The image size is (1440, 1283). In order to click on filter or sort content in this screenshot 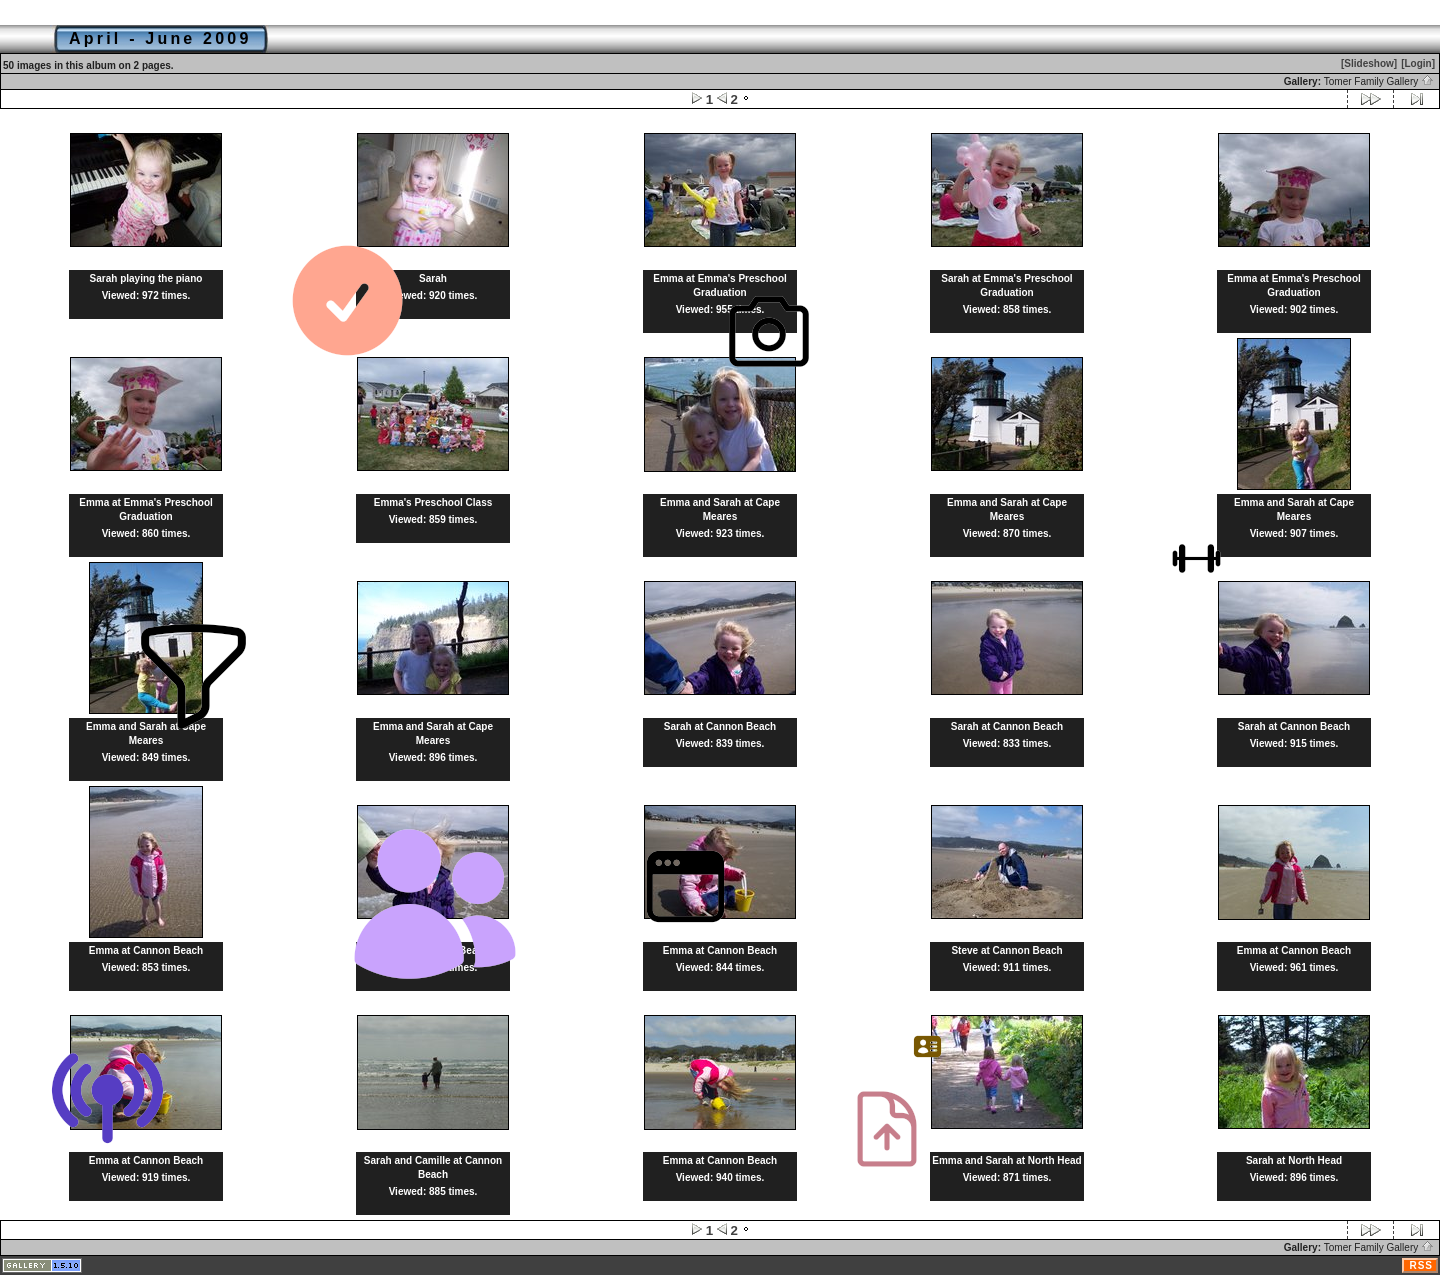, I will do `click(193, 676)`.